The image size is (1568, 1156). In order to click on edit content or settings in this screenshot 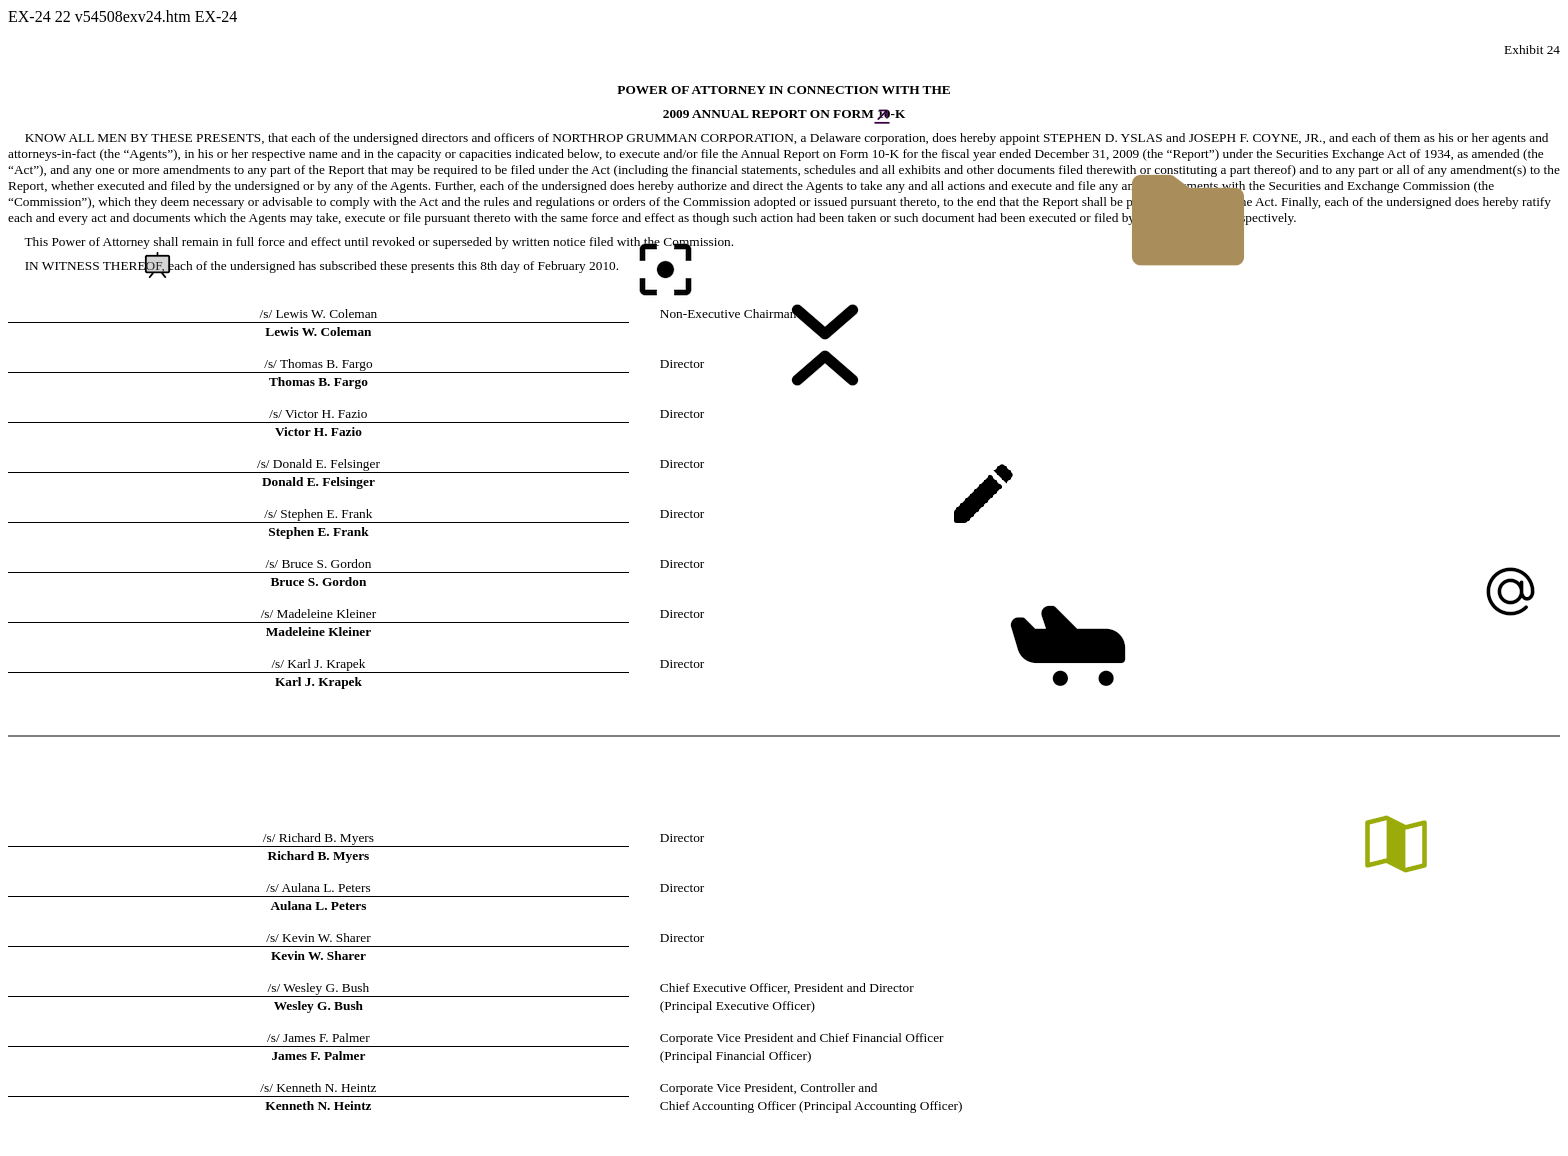, I will do `click(983, 493)`.